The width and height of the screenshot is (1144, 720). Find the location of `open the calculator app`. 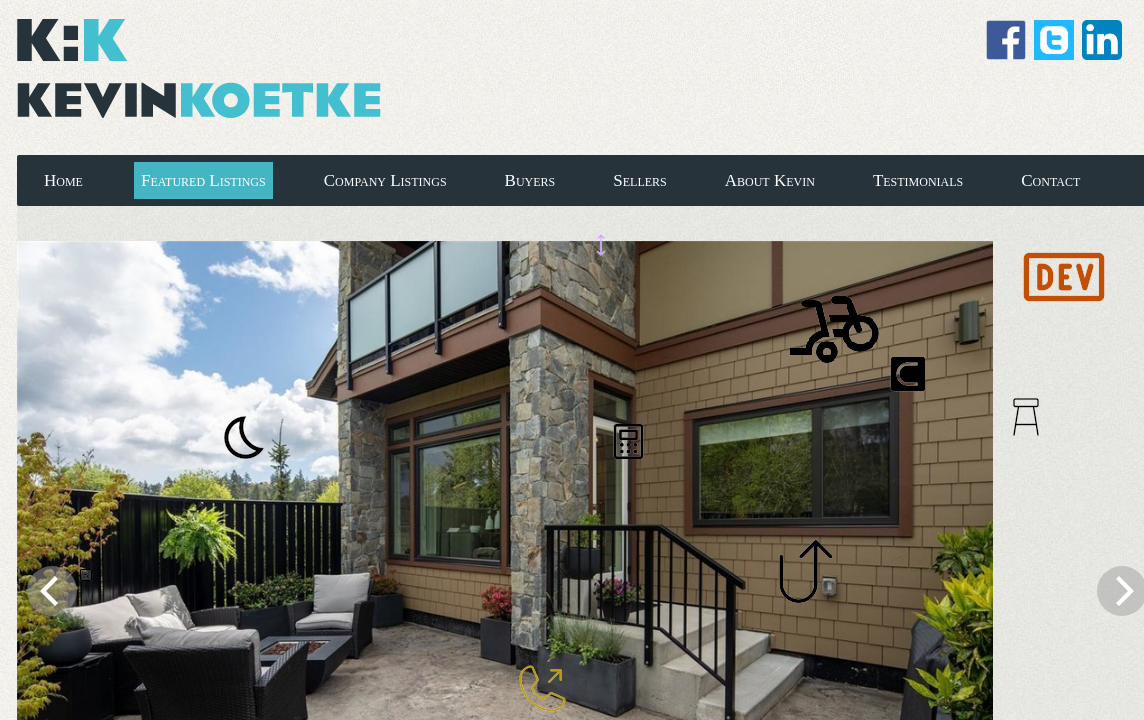

open the calculator app is located at coordinates (628, 441).